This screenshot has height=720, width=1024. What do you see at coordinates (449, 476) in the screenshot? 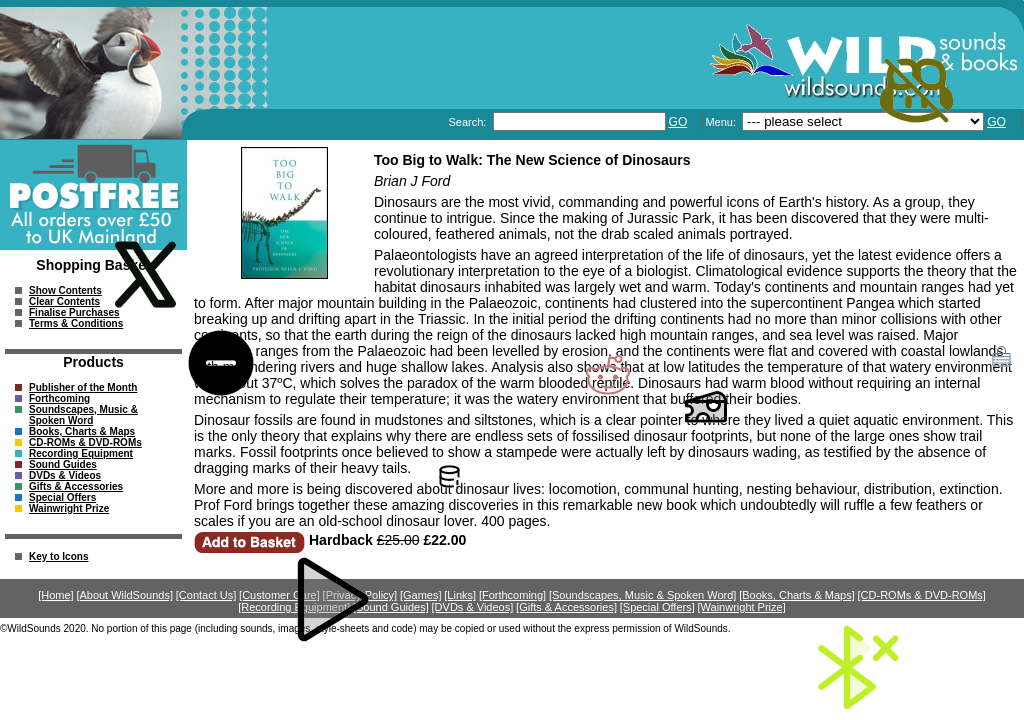
I see `database error or warning status` at bounding box center [449, 476].